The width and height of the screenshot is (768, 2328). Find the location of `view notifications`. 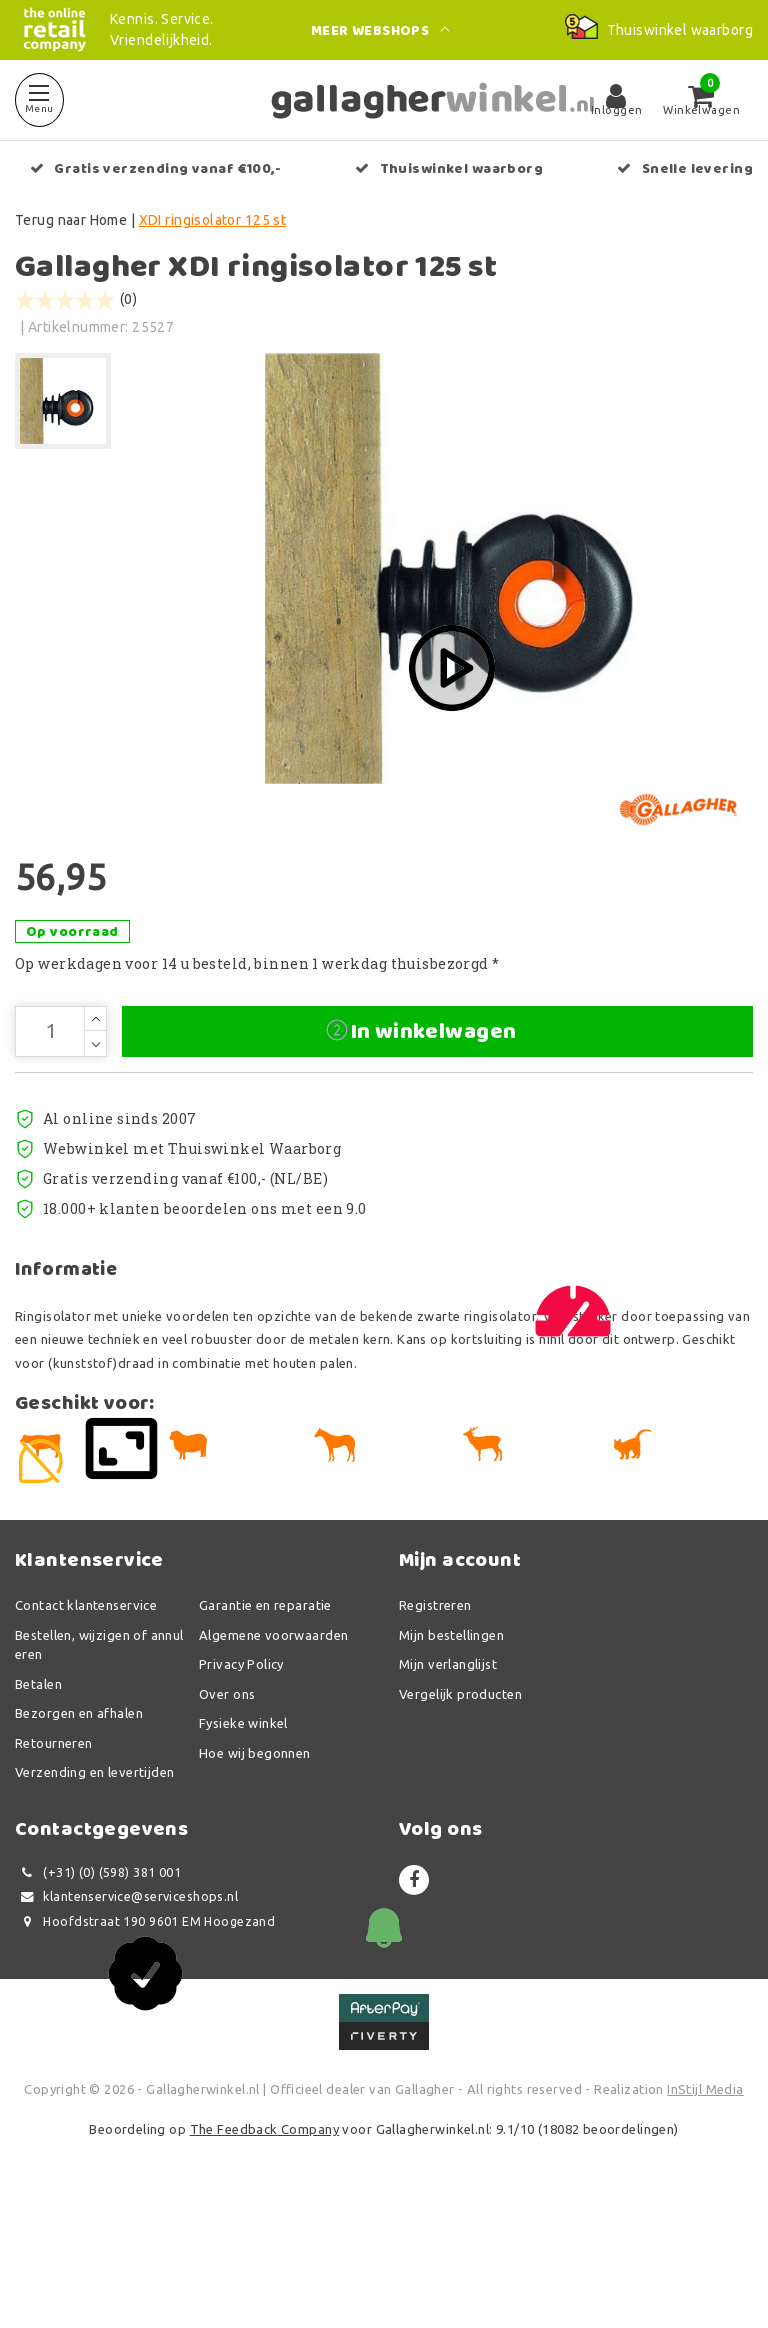

view notifications is located at coordinates (384, 1928).